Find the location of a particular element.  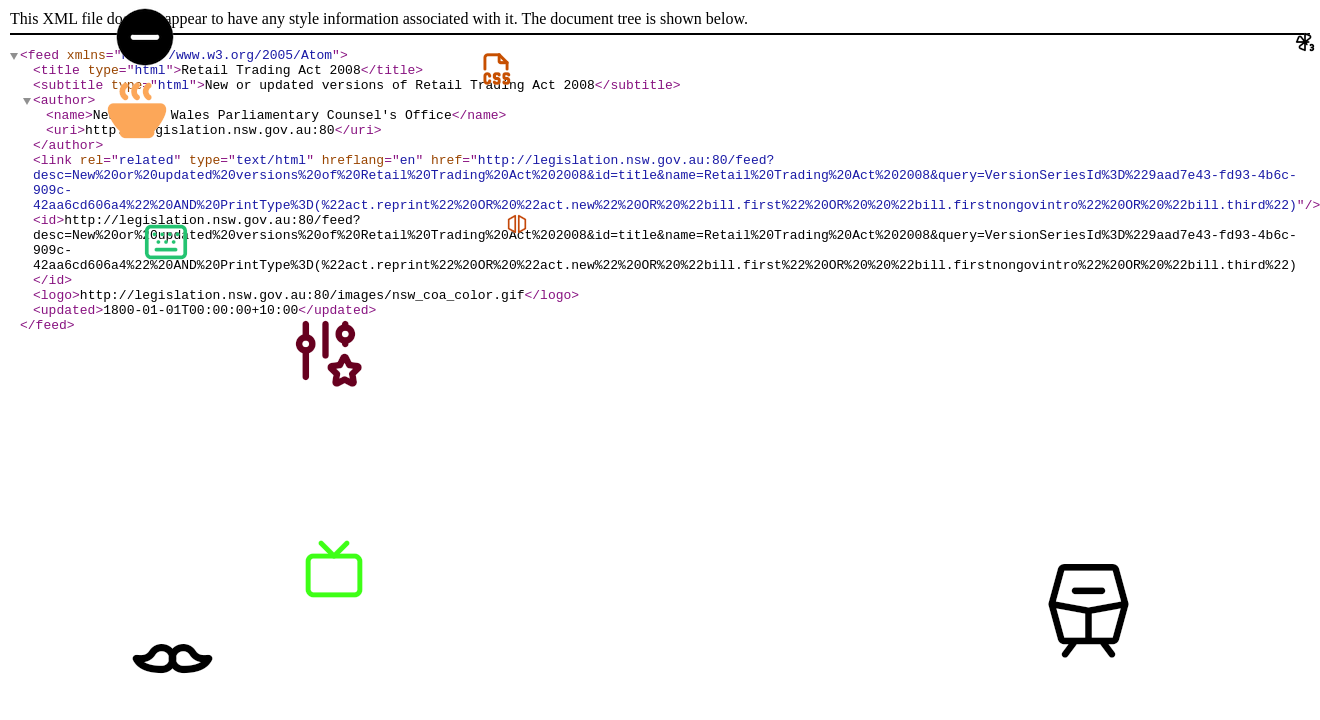

MetaBrainz logo is located at coordinates (517, 224).